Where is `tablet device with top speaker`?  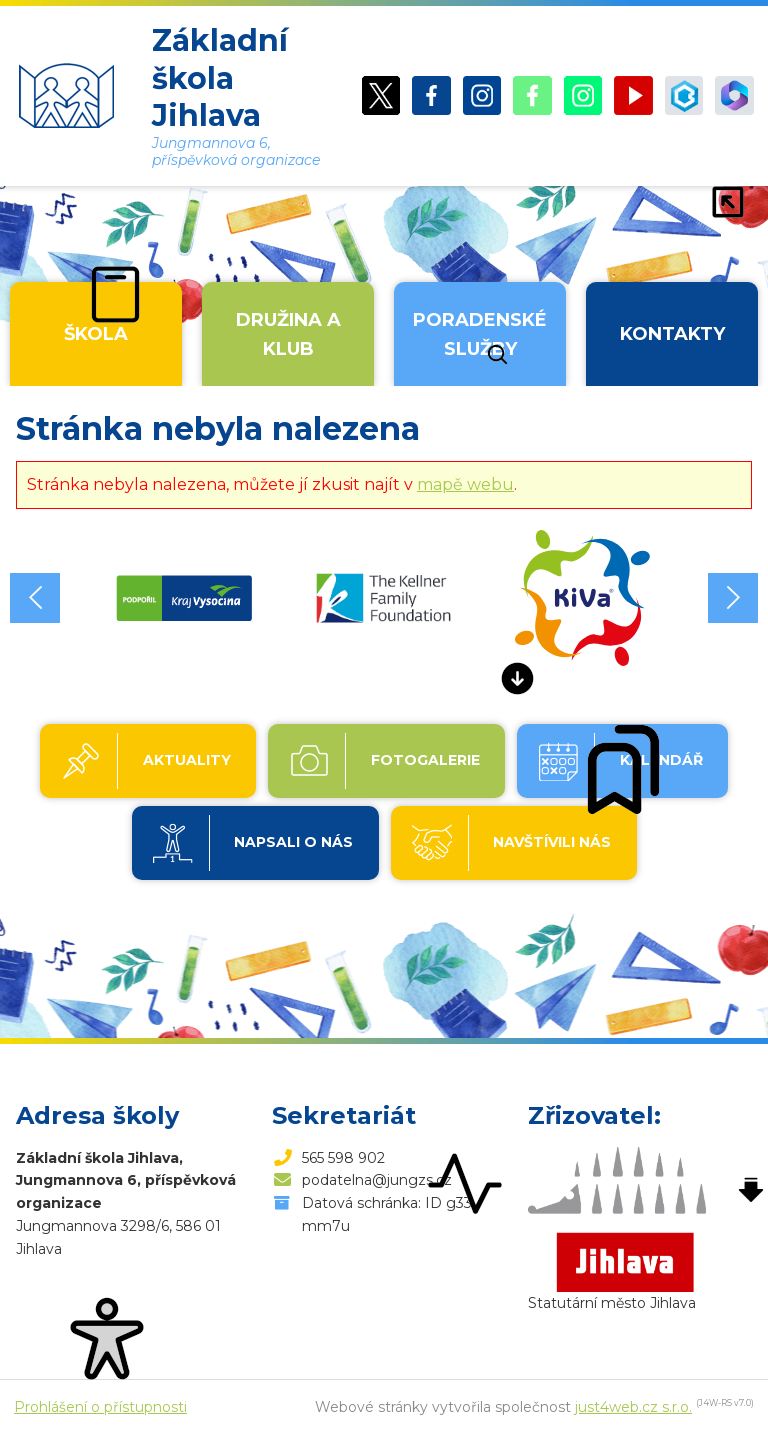
tablet device with top speaker is located at coordinates (115, 294).